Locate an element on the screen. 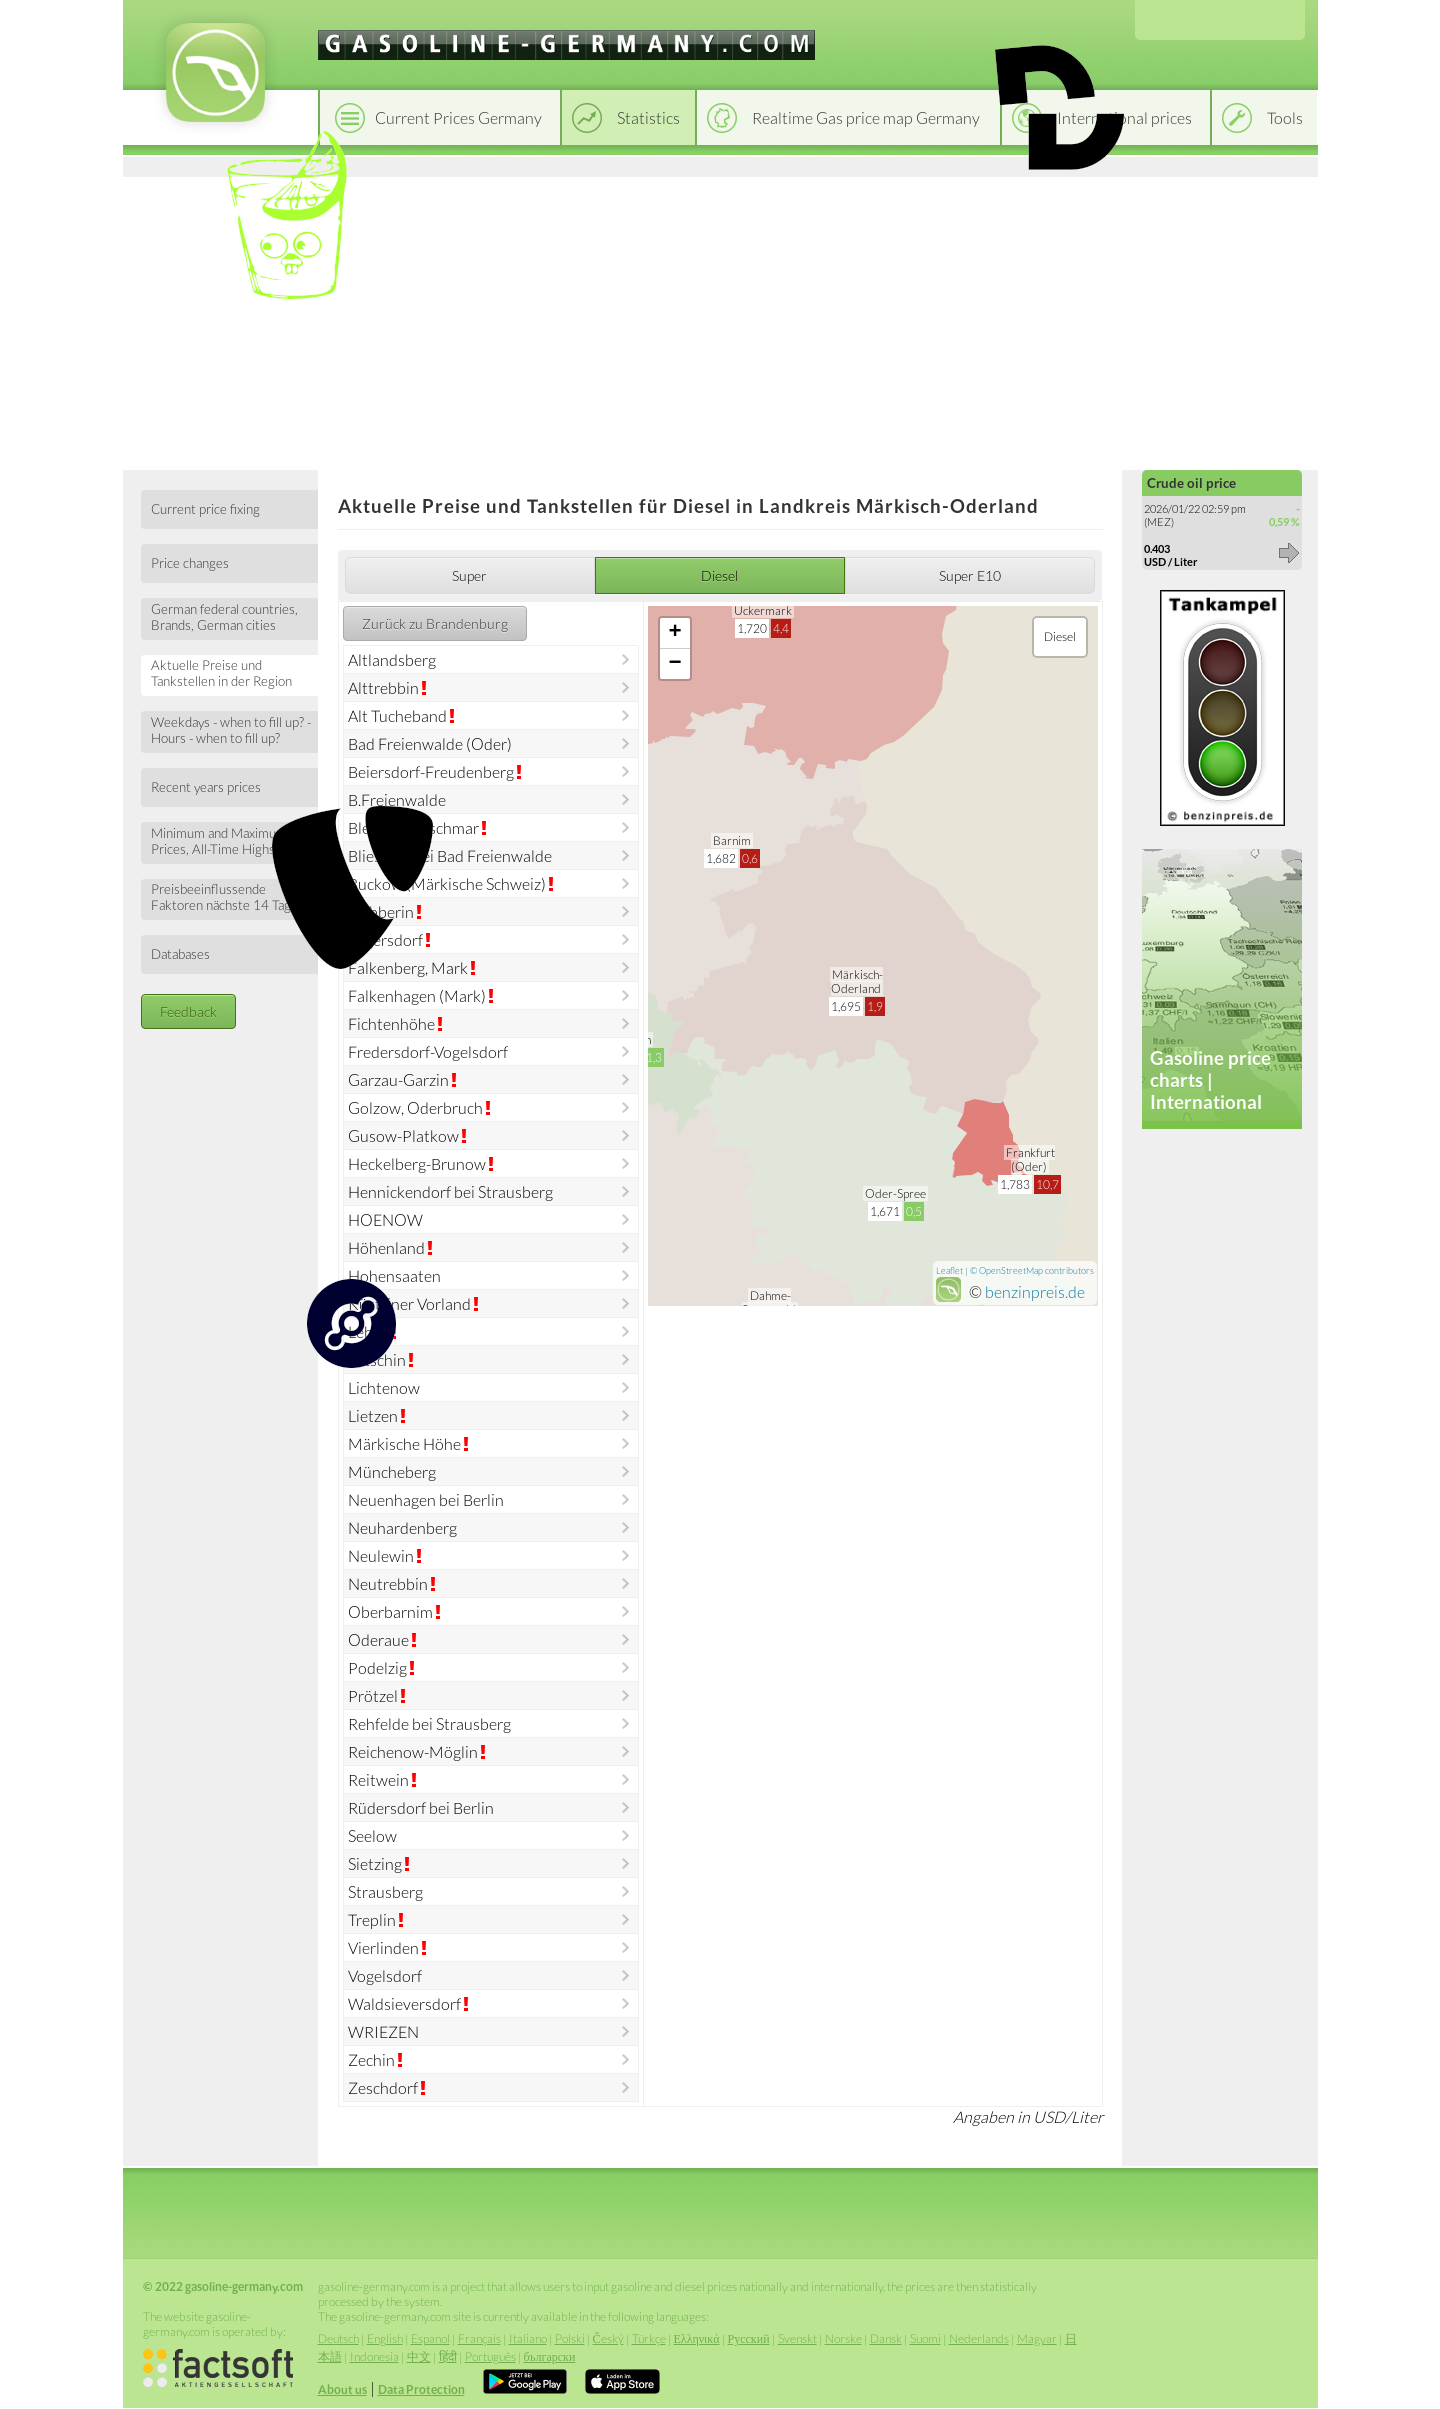  open Decap CMS dashboard is located at coordinates (1059, 107).